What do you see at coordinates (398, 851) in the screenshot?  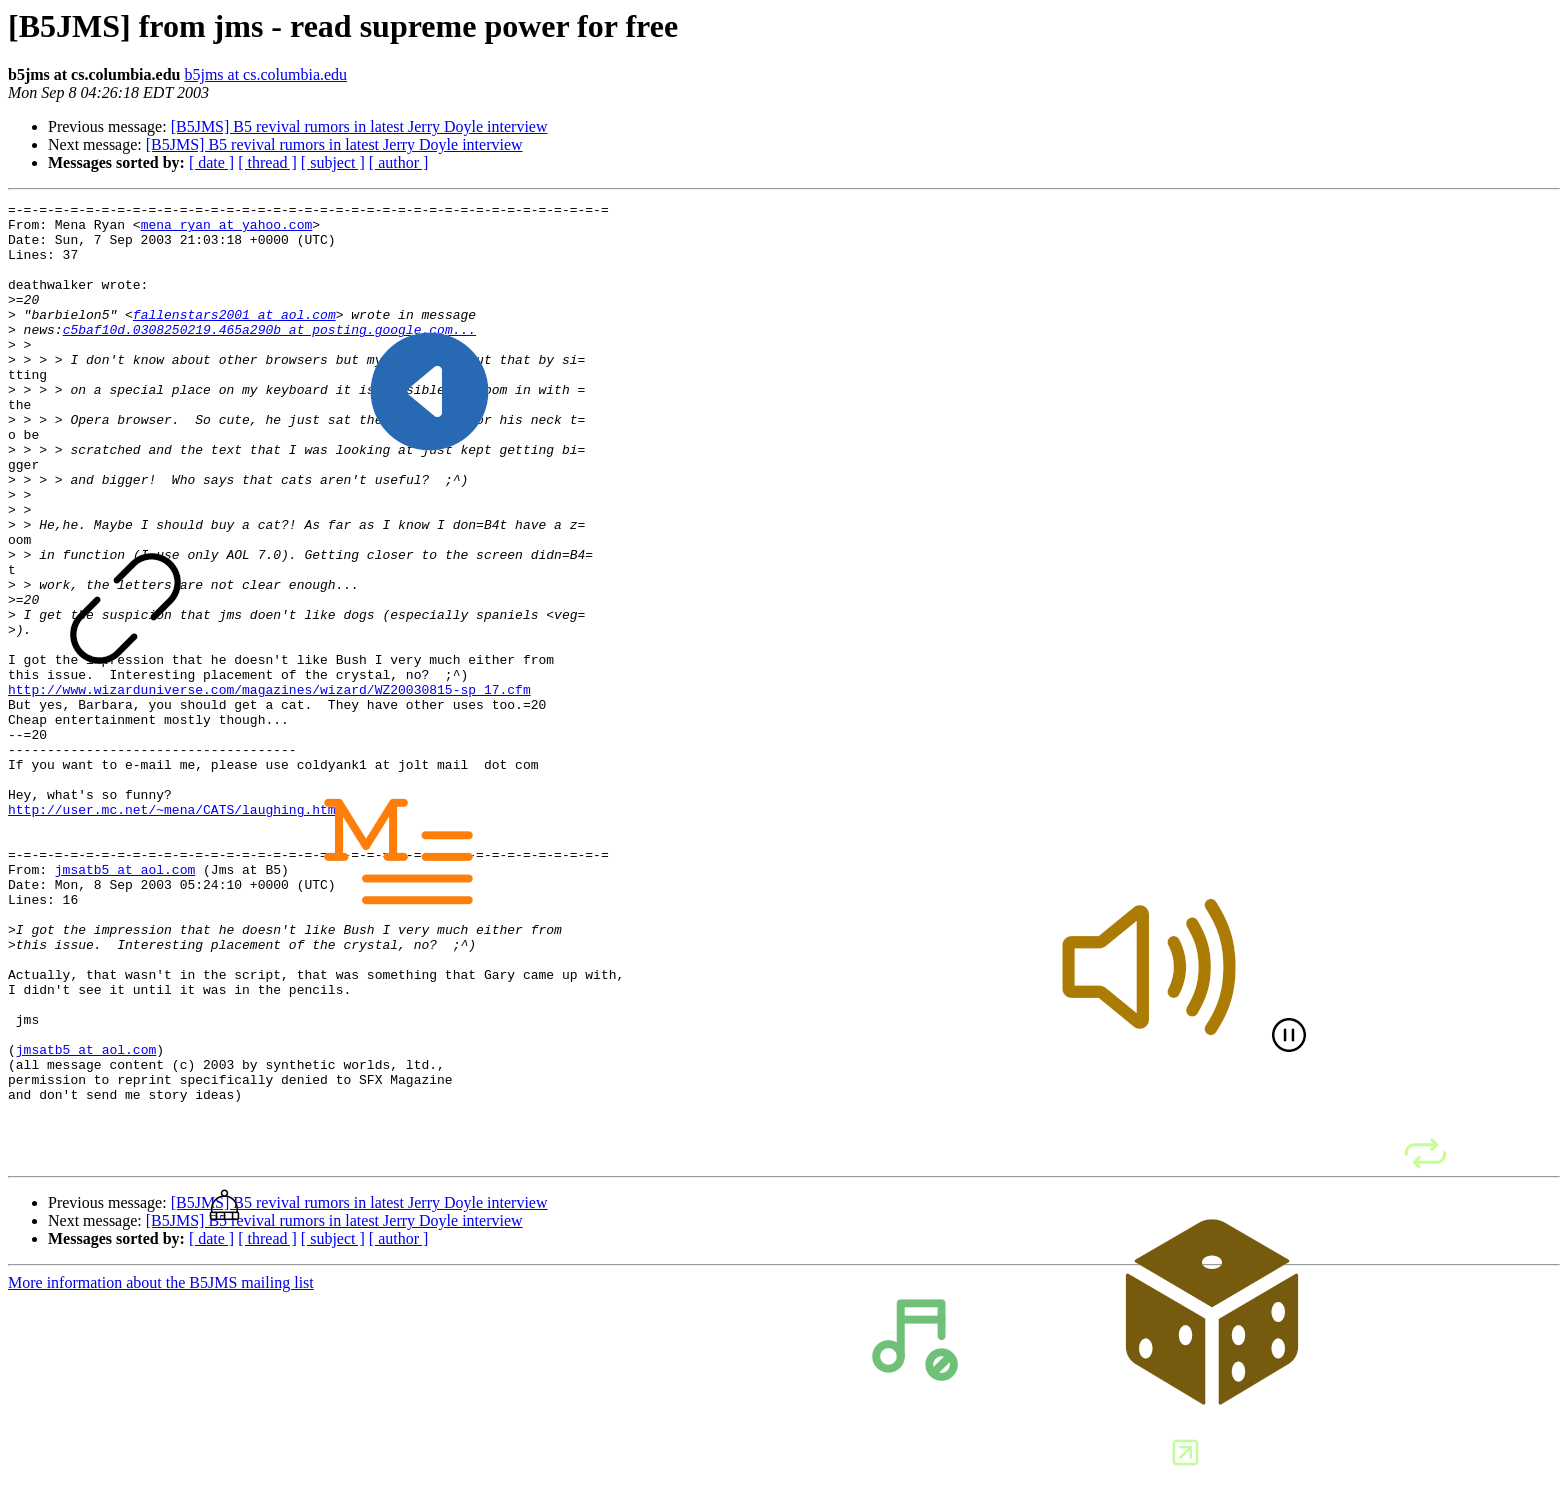 I see `read article on medium` at bounding box center [398, 851].